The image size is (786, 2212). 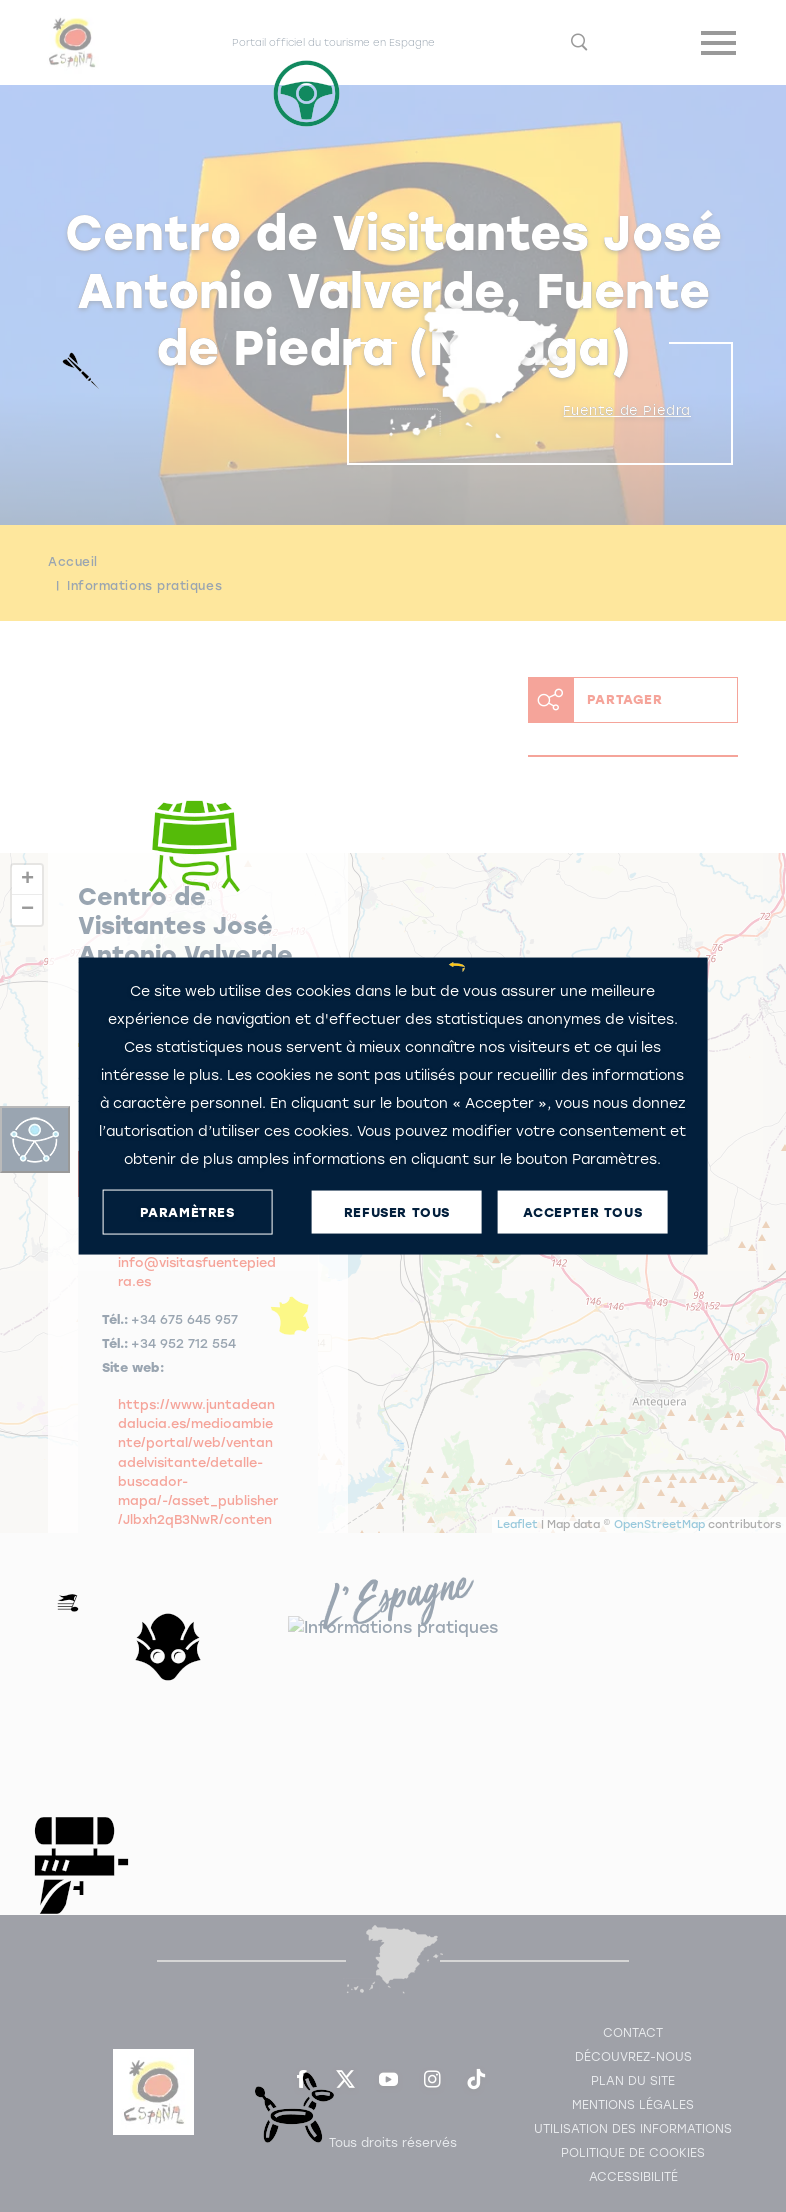 What do you see at coordinates (456, 966) in the screenshot?
I see `swipe left gesture indicator` at bounding box center [456, 966].